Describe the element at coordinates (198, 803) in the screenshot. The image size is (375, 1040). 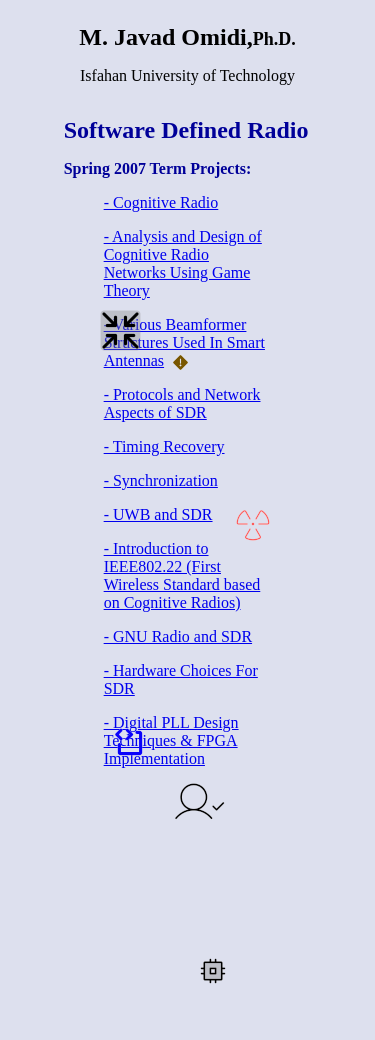
I see `user verified or confirmed` at that location.